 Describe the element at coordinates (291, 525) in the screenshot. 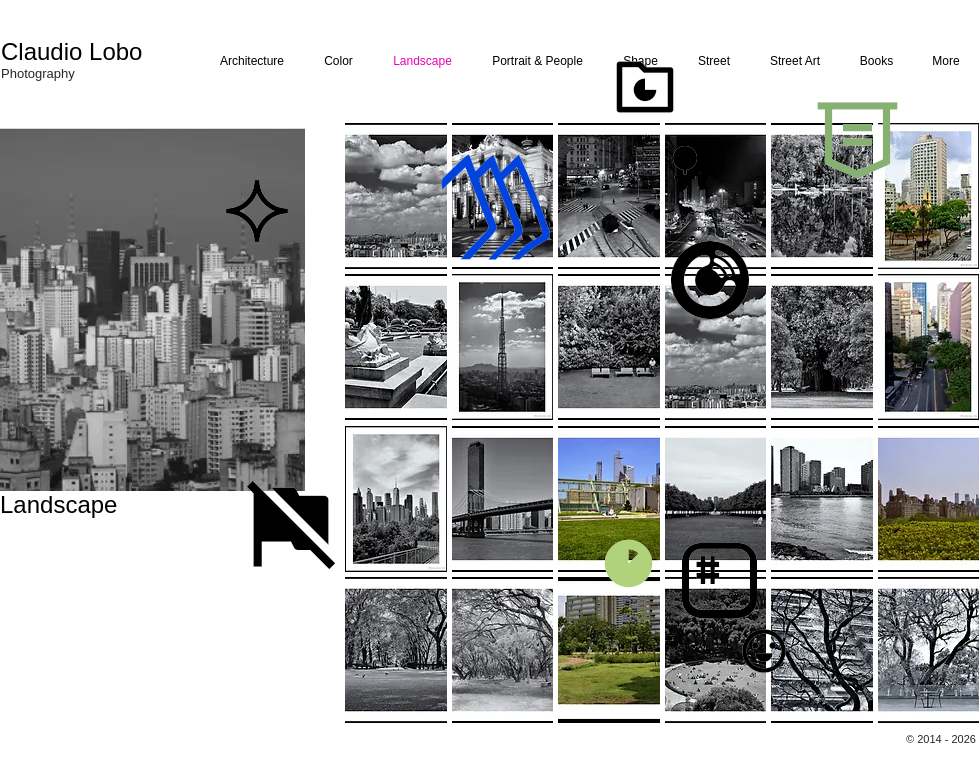

I see `remove flag or marker` at that location.